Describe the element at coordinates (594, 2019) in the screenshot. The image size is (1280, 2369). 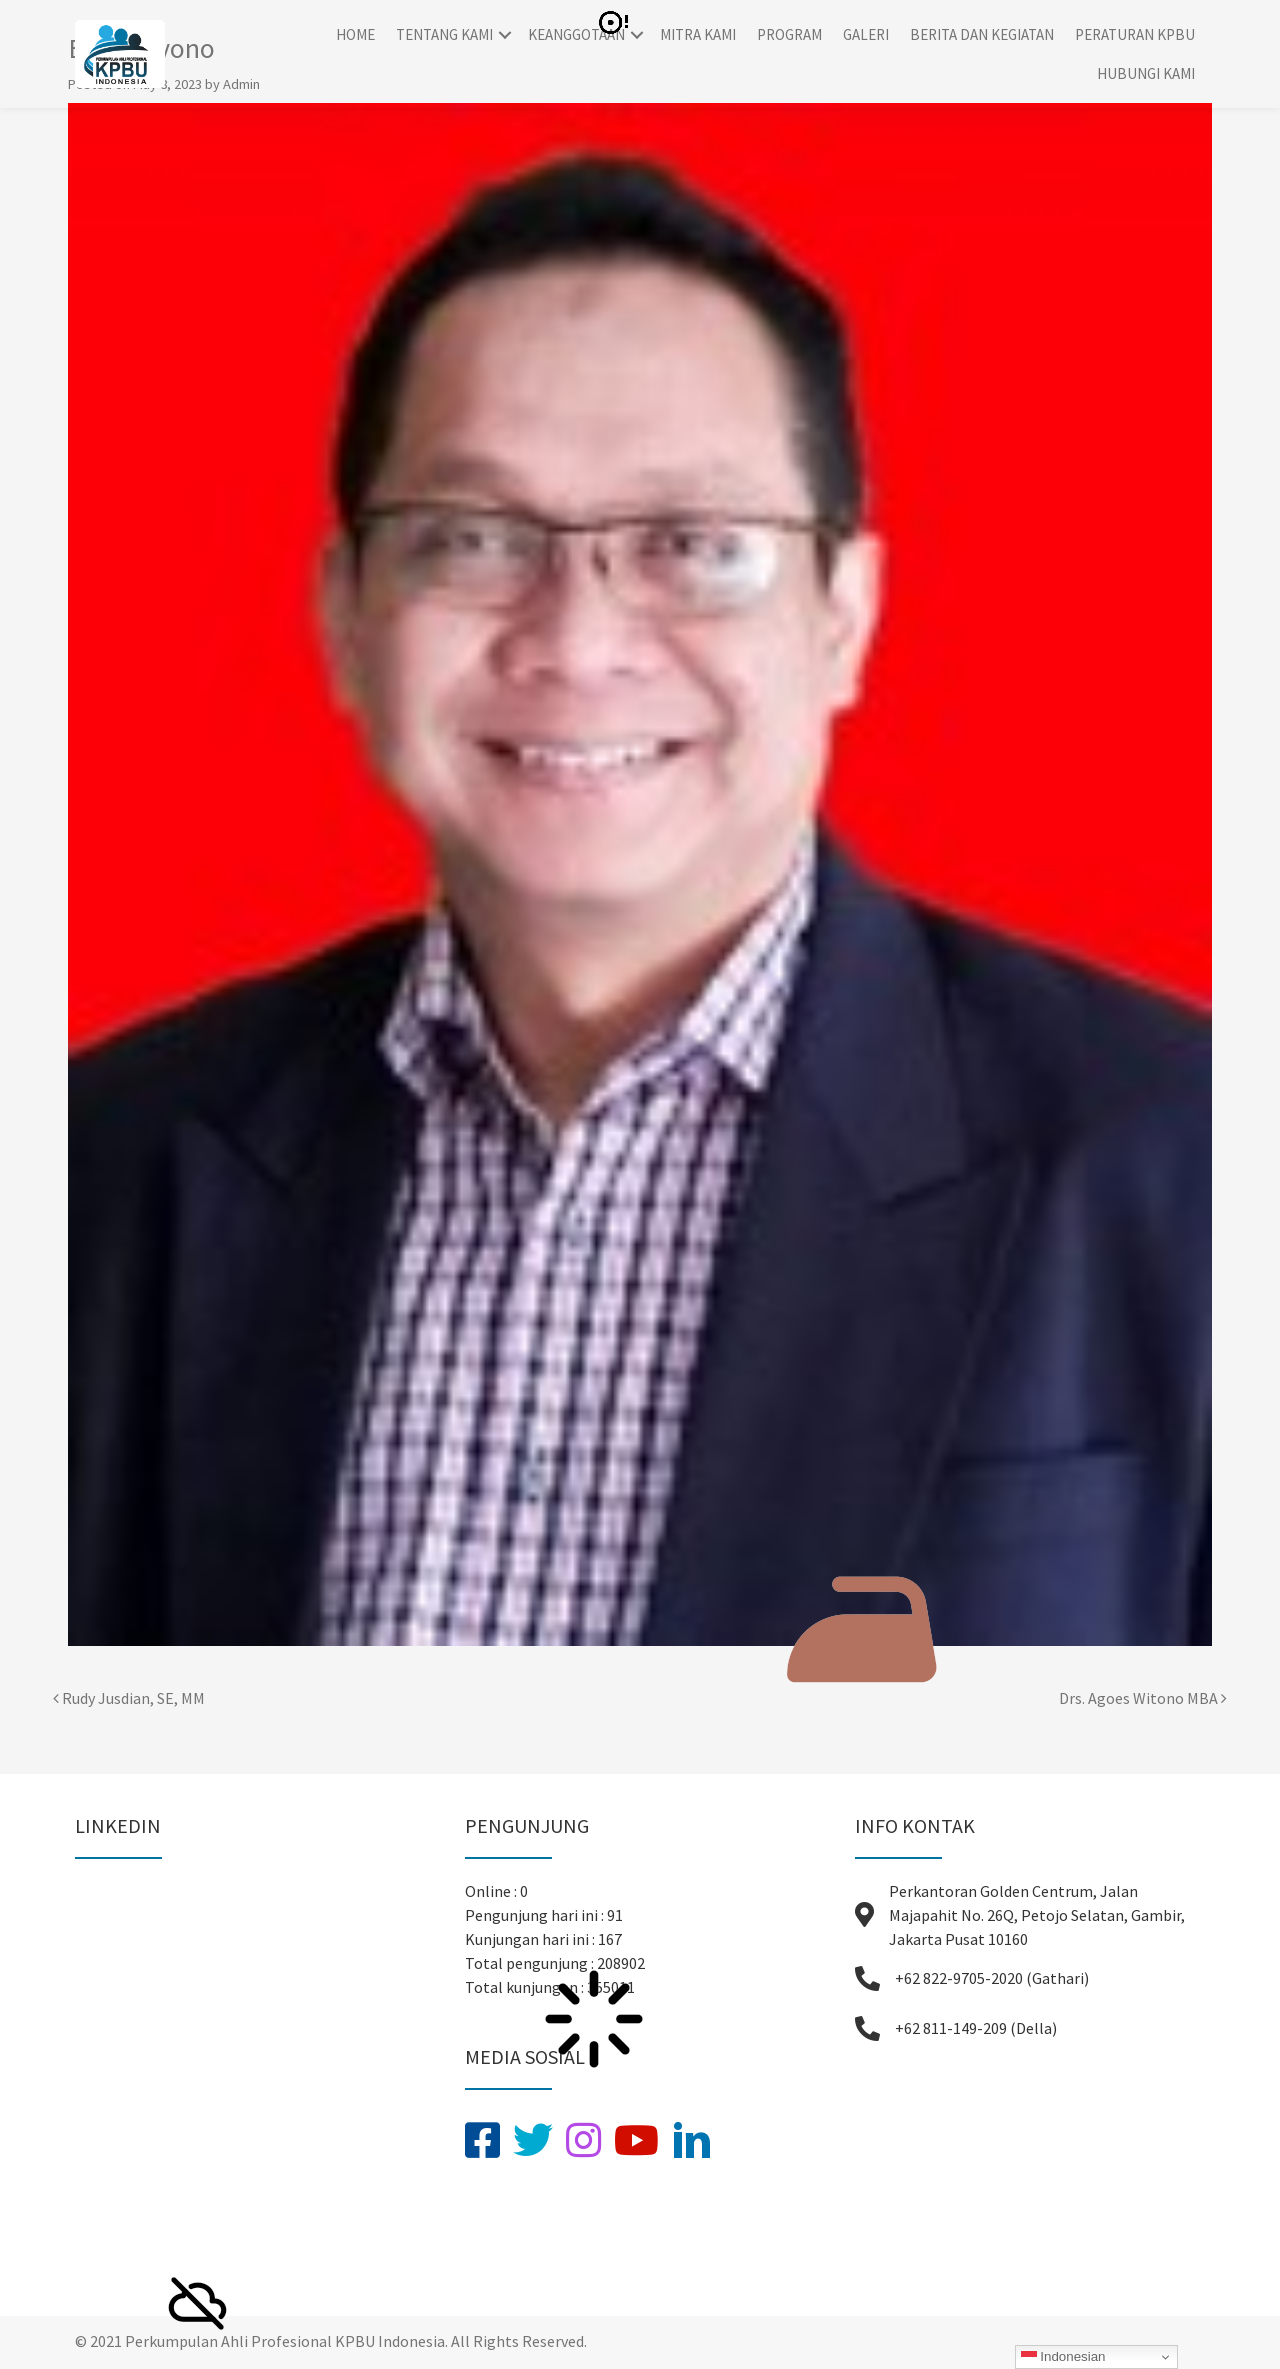
I see `content is loading` at that location.